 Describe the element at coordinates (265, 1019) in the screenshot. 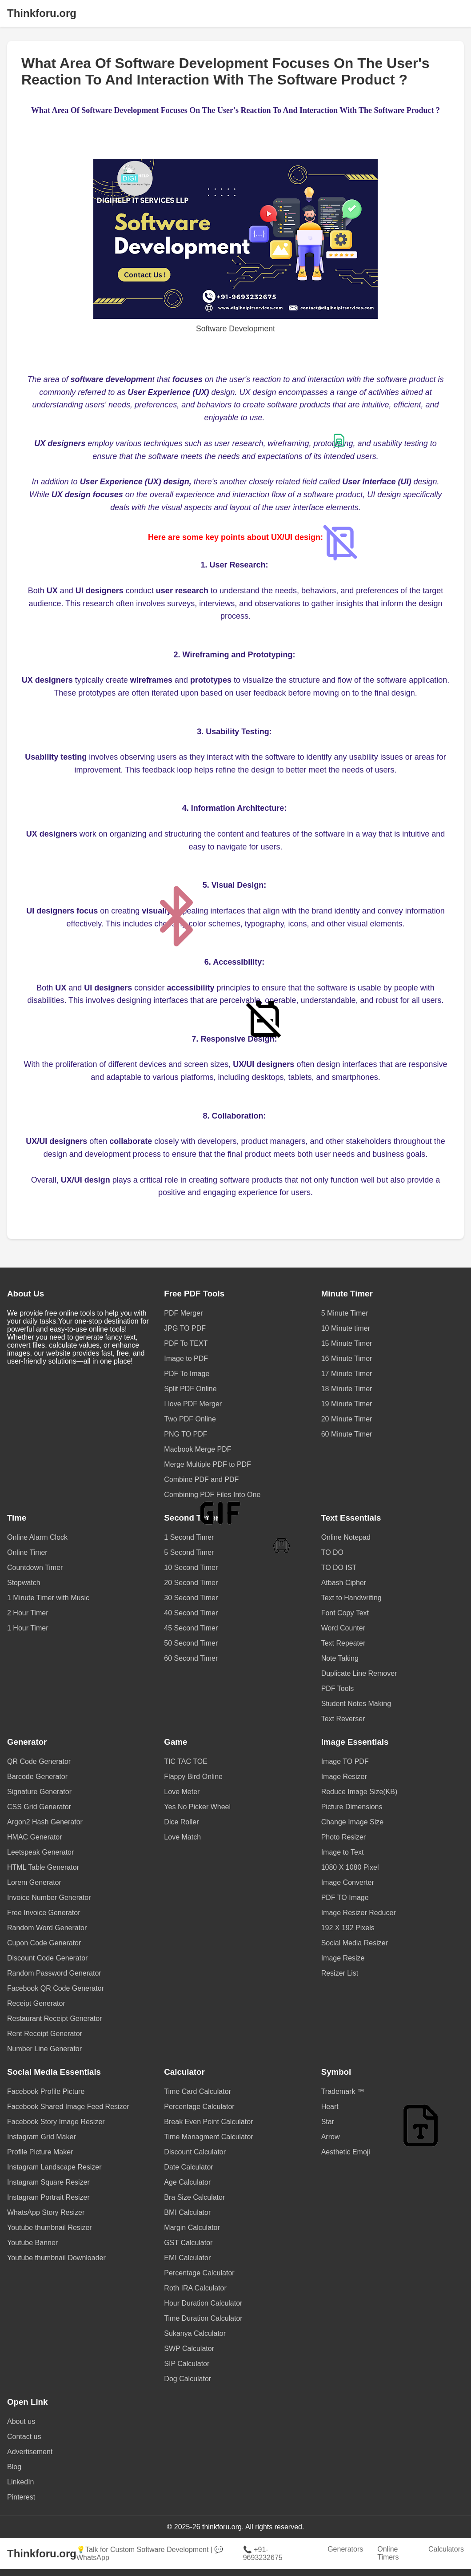

I see `backpacks not allowed in this area` at that location.